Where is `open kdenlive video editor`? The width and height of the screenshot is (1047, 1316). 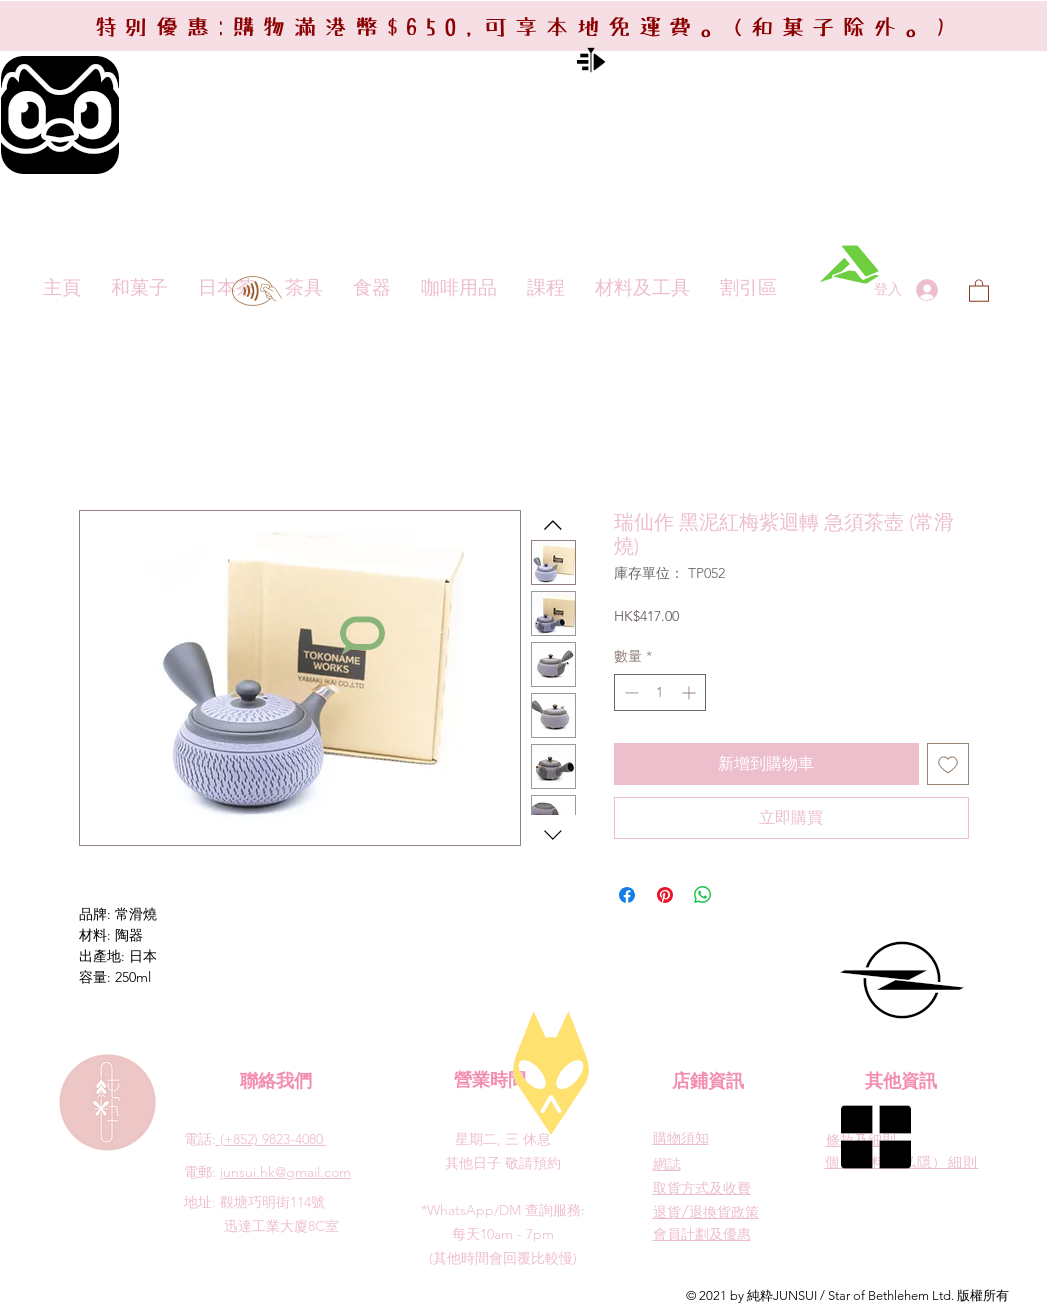 open kdenlive video editor is located at coordinates (591, 60).